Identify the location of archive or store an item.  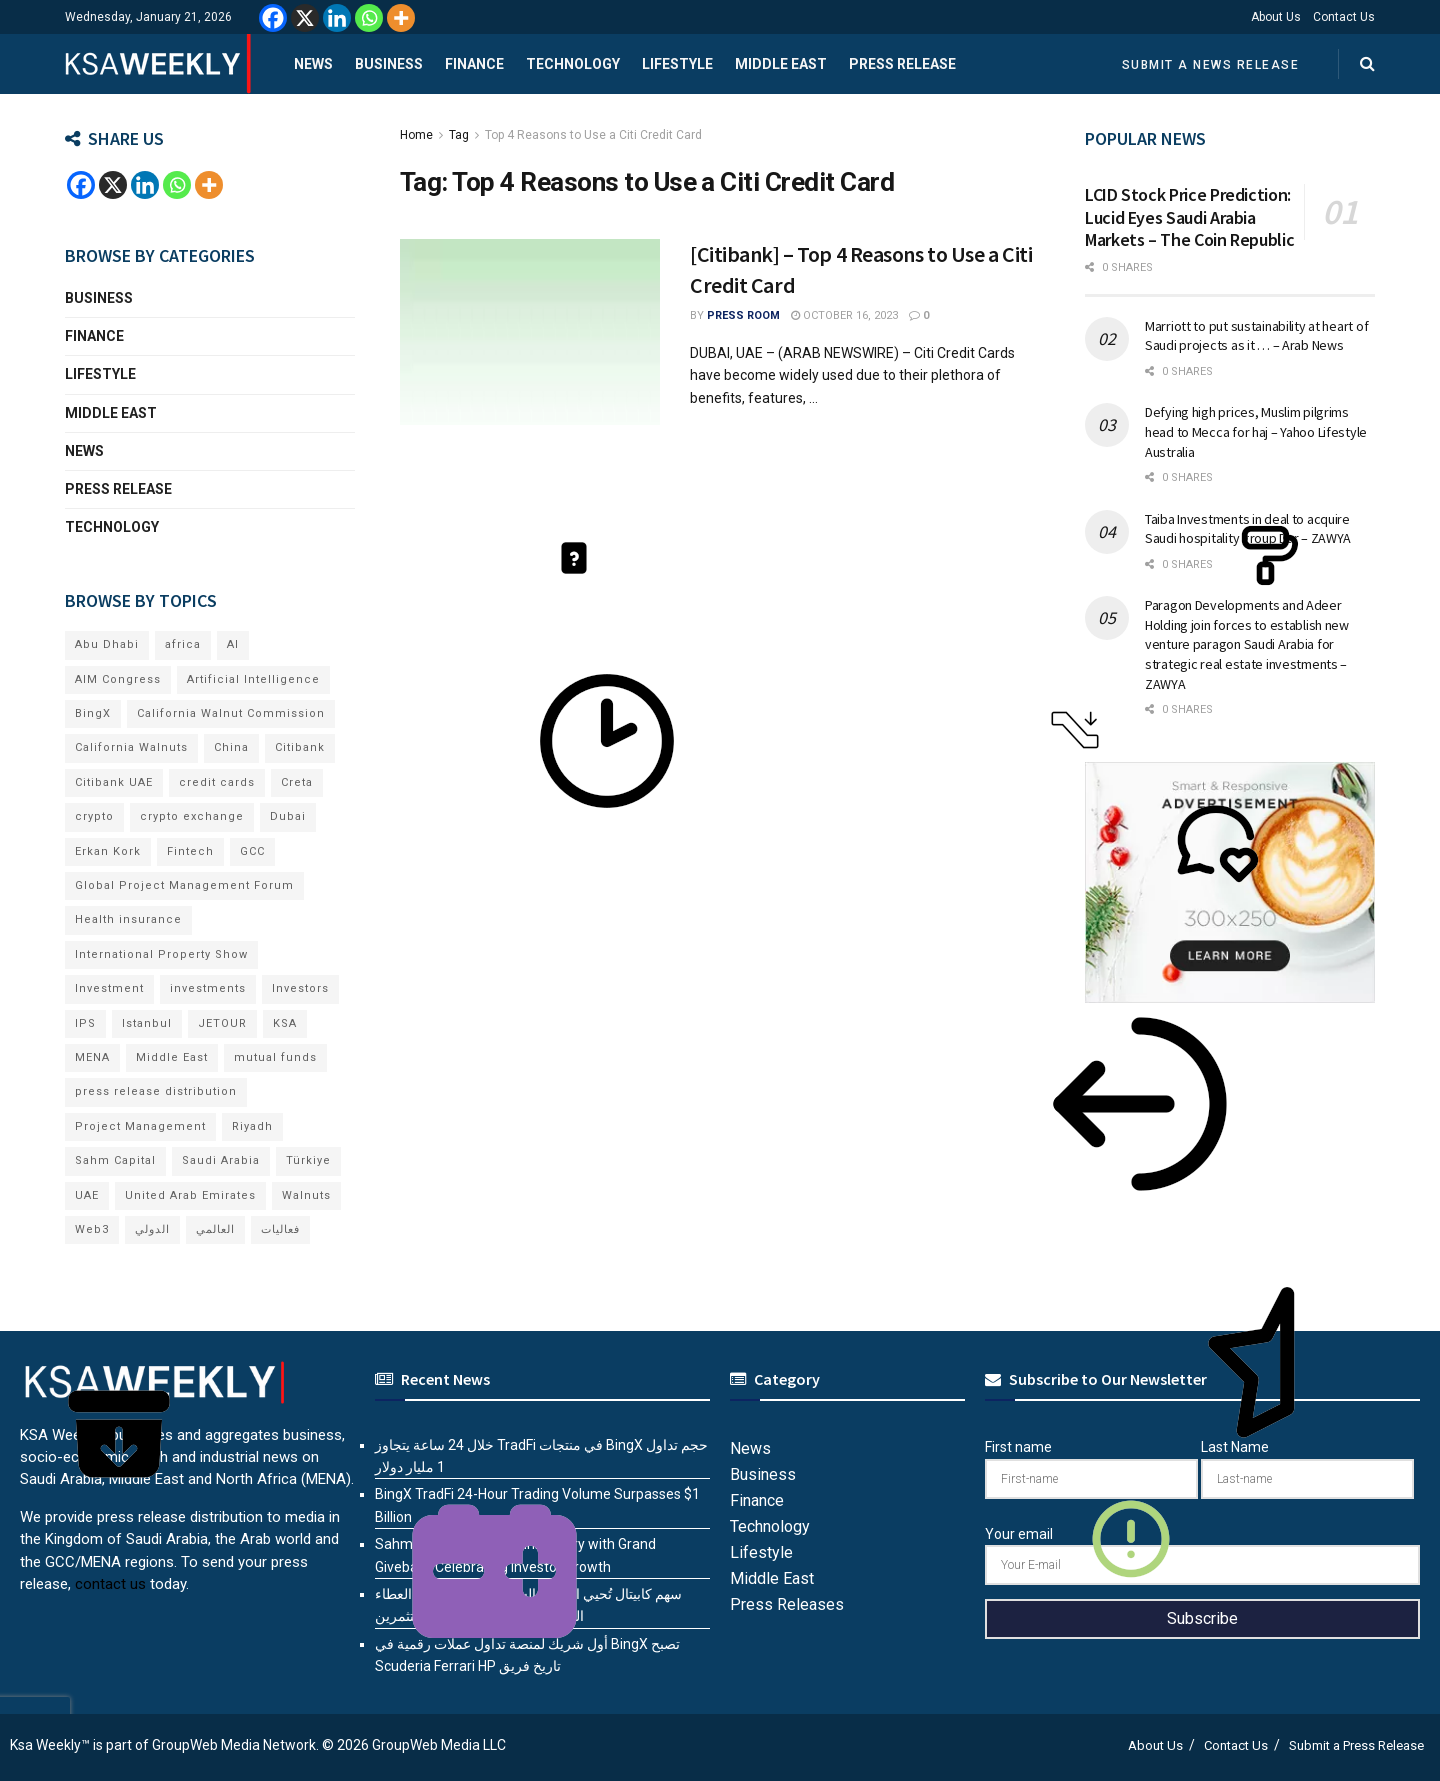
(119, 1434).